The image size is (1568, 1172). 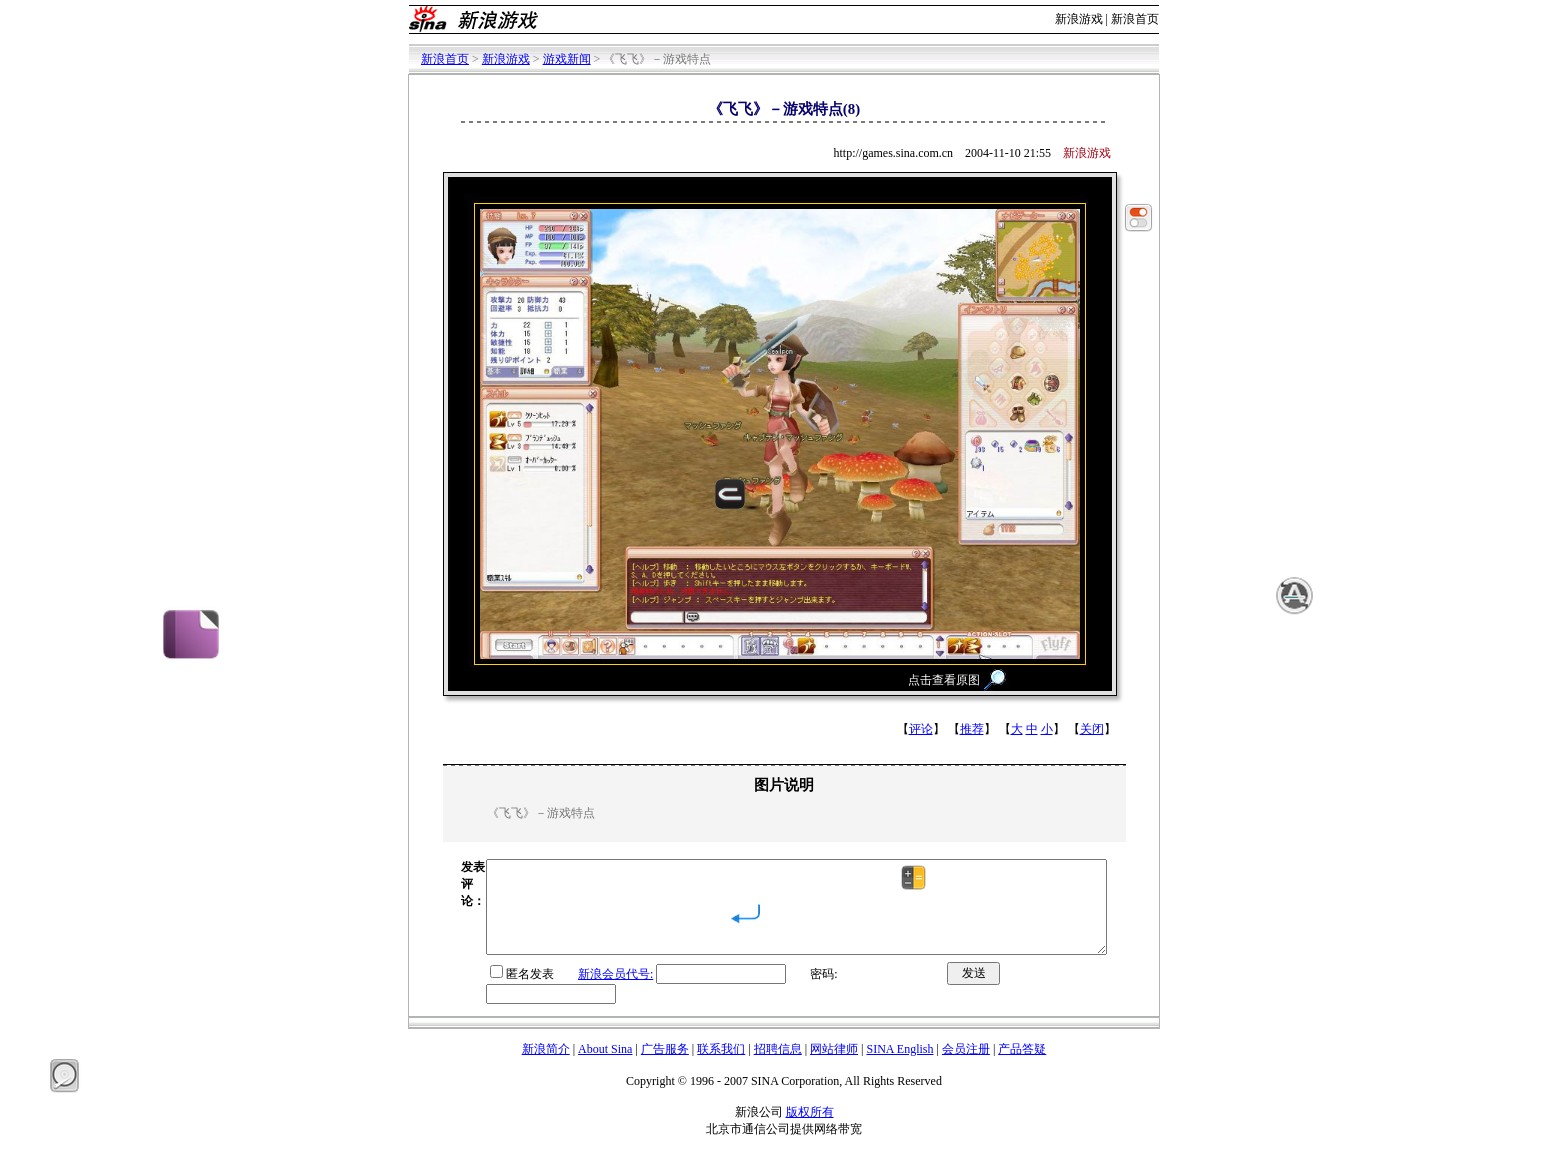 What do you see at coordinates (913, 877) in the screenshot?
I see `open the calculator app` at bounding box center [913, 877].